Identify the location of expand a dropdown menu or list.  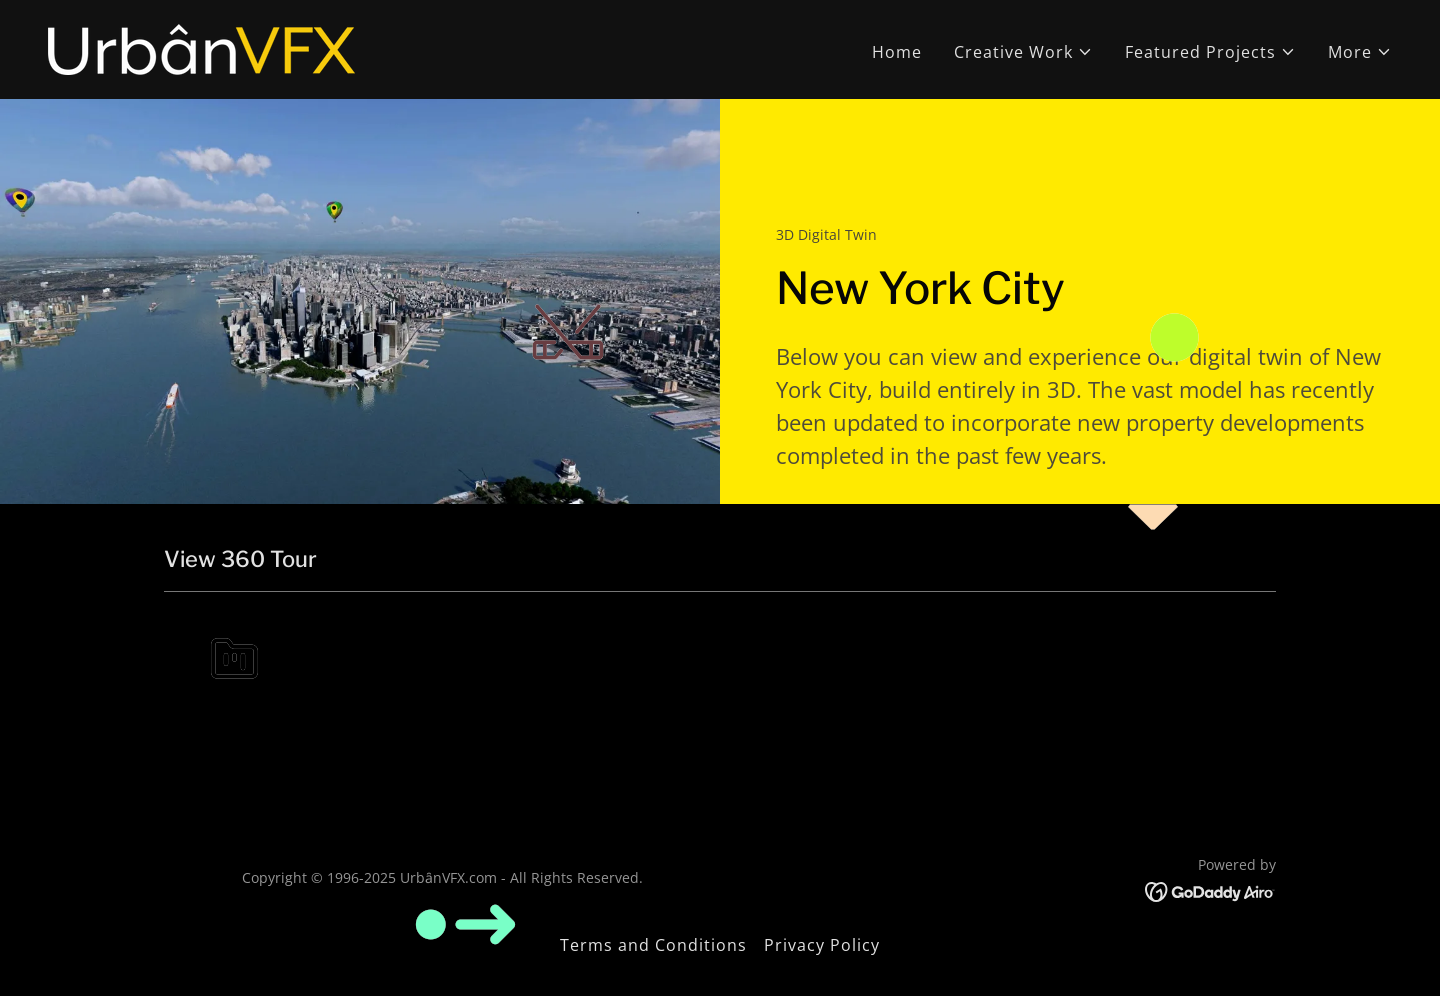
(1153, 517).